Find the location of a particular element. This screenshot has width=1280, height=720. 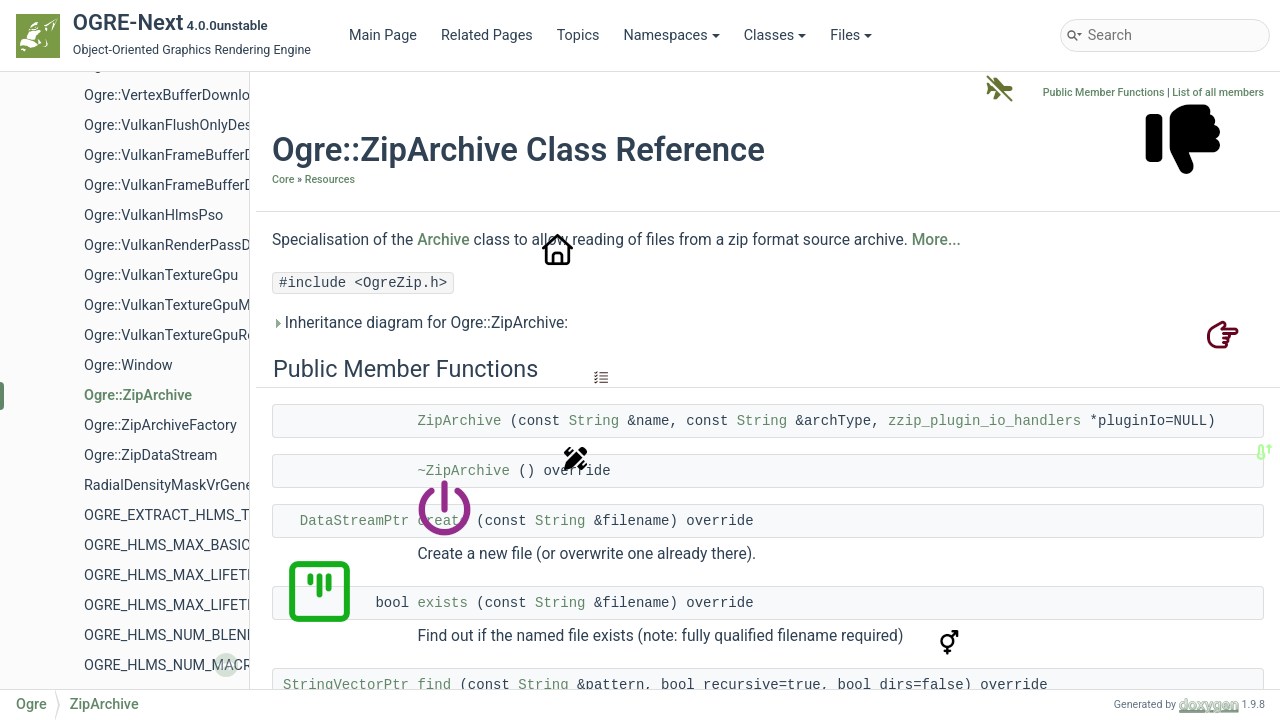

airplane mode is disabled is located at coordinates (999, 88).